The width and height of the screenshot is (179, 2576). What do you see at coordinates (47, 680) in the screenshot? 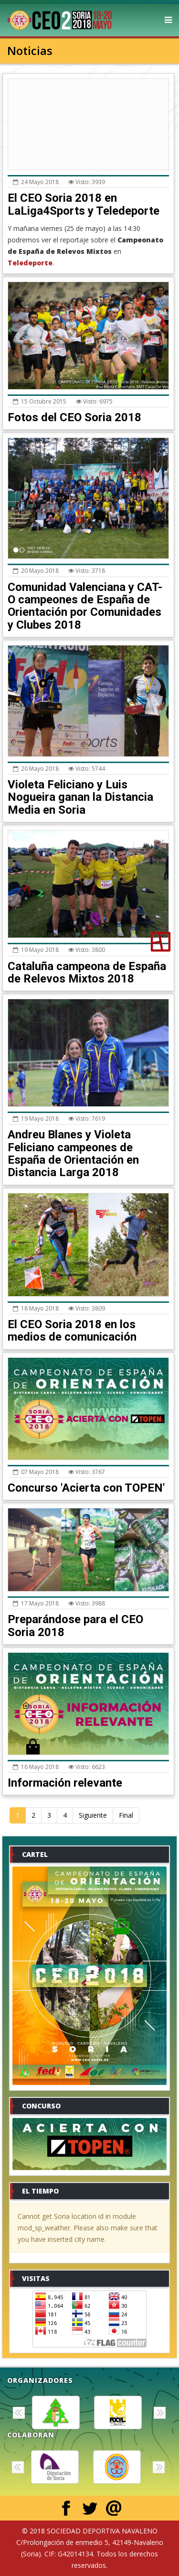
I see `access password or security settings` at bounding box center [47, 680].